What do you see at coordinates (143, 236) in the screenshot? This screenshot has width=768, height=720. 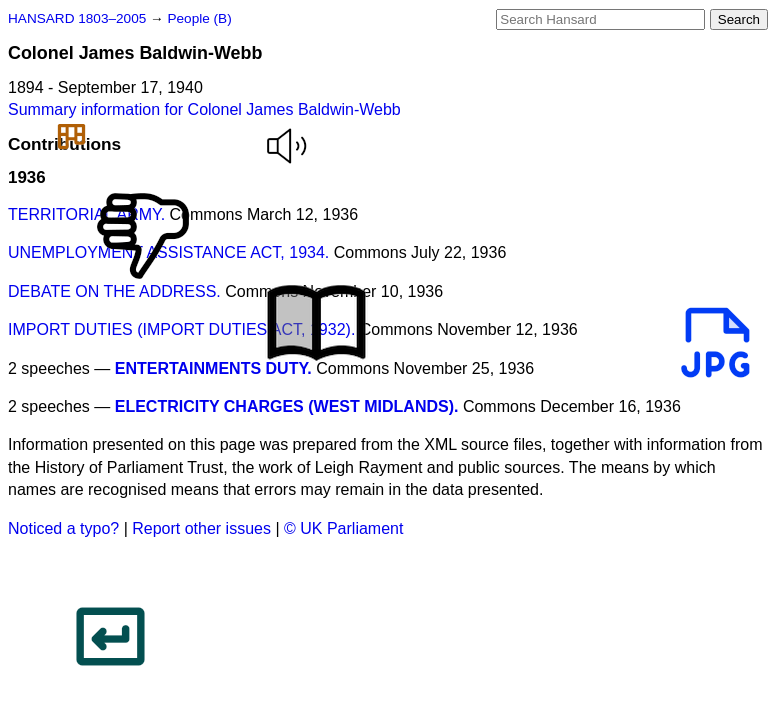 I see `dislike or downvote content` at bounding box center [143, 236].